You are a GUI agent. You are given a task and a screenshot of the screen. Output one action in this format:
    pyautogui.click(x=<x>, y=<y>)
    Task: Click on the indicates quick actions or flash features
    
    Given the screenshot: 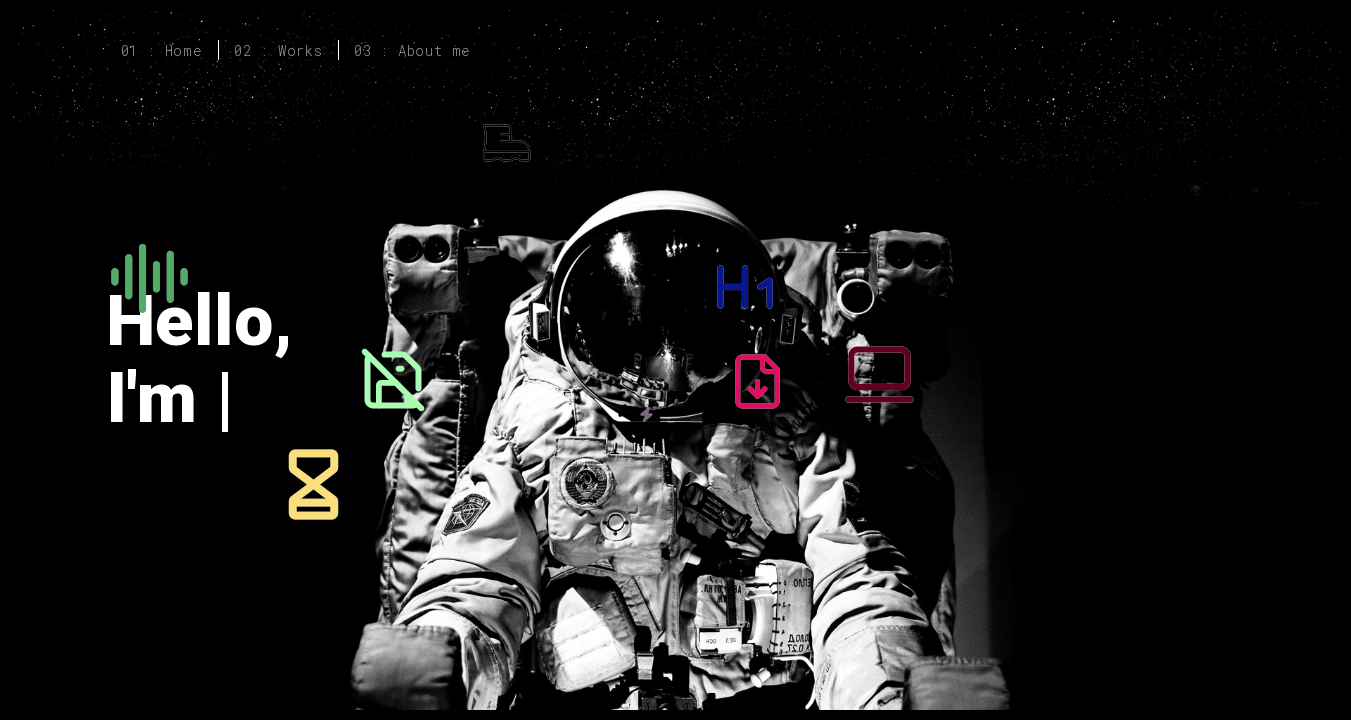 What is the action you would take?
    pyautogui.click(x=646, y=414)
    